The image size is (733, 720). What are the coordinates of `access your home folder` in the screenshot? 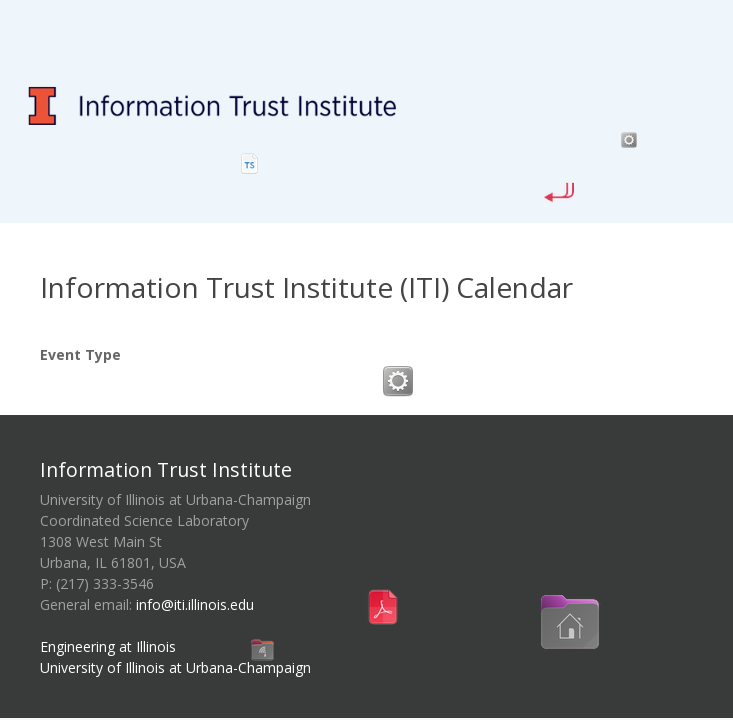 It's located at (570, 622).